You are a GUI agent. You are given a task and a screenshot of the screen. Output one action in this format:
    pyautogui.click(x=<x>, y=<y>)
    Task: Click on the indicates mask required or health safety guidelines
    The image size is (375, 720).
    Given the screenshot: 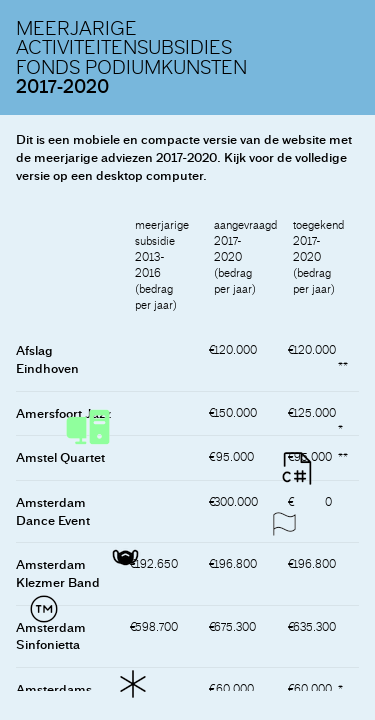 What is the action you would take?
    pyautogui.click(x=125, y=557)
    